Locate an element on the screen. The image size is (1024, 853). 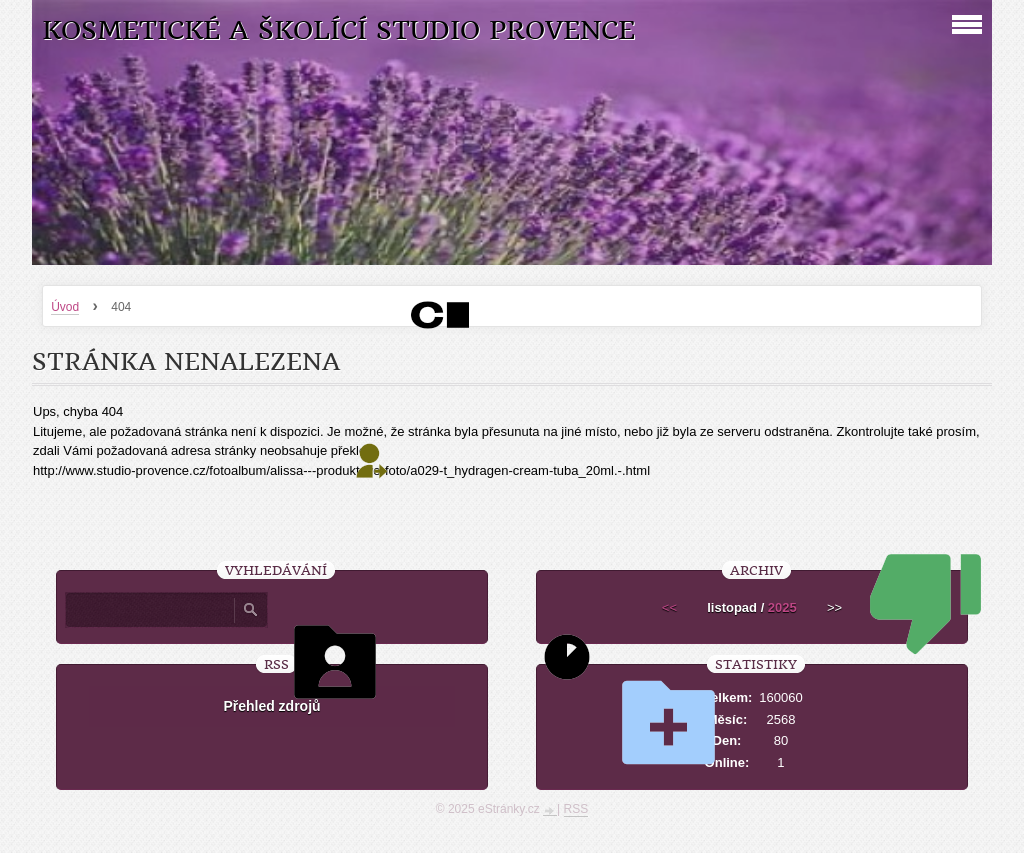
open coder development environment is located at coordinates (440, 315).